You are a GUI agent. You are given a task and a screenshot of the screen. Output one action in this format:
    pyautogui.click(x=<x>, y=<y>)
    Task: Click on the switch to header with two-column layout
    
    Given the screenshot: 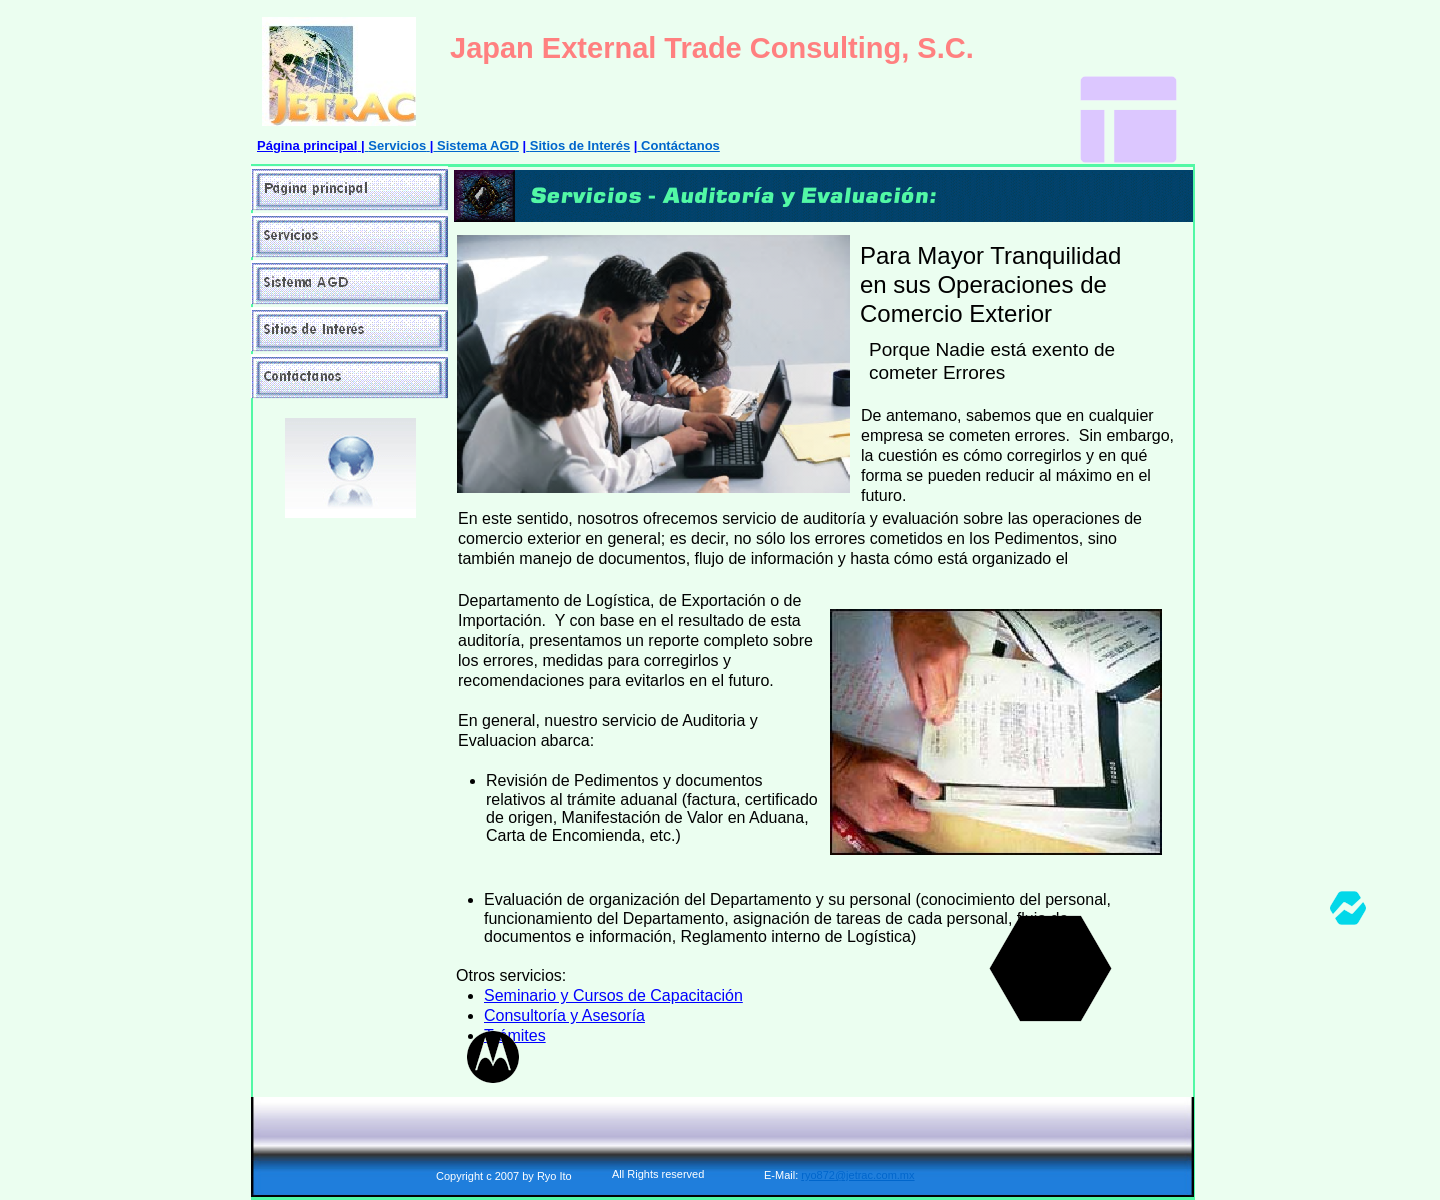 What is the action you would take?
    pyautogui.click(x=1128, y=119)
    